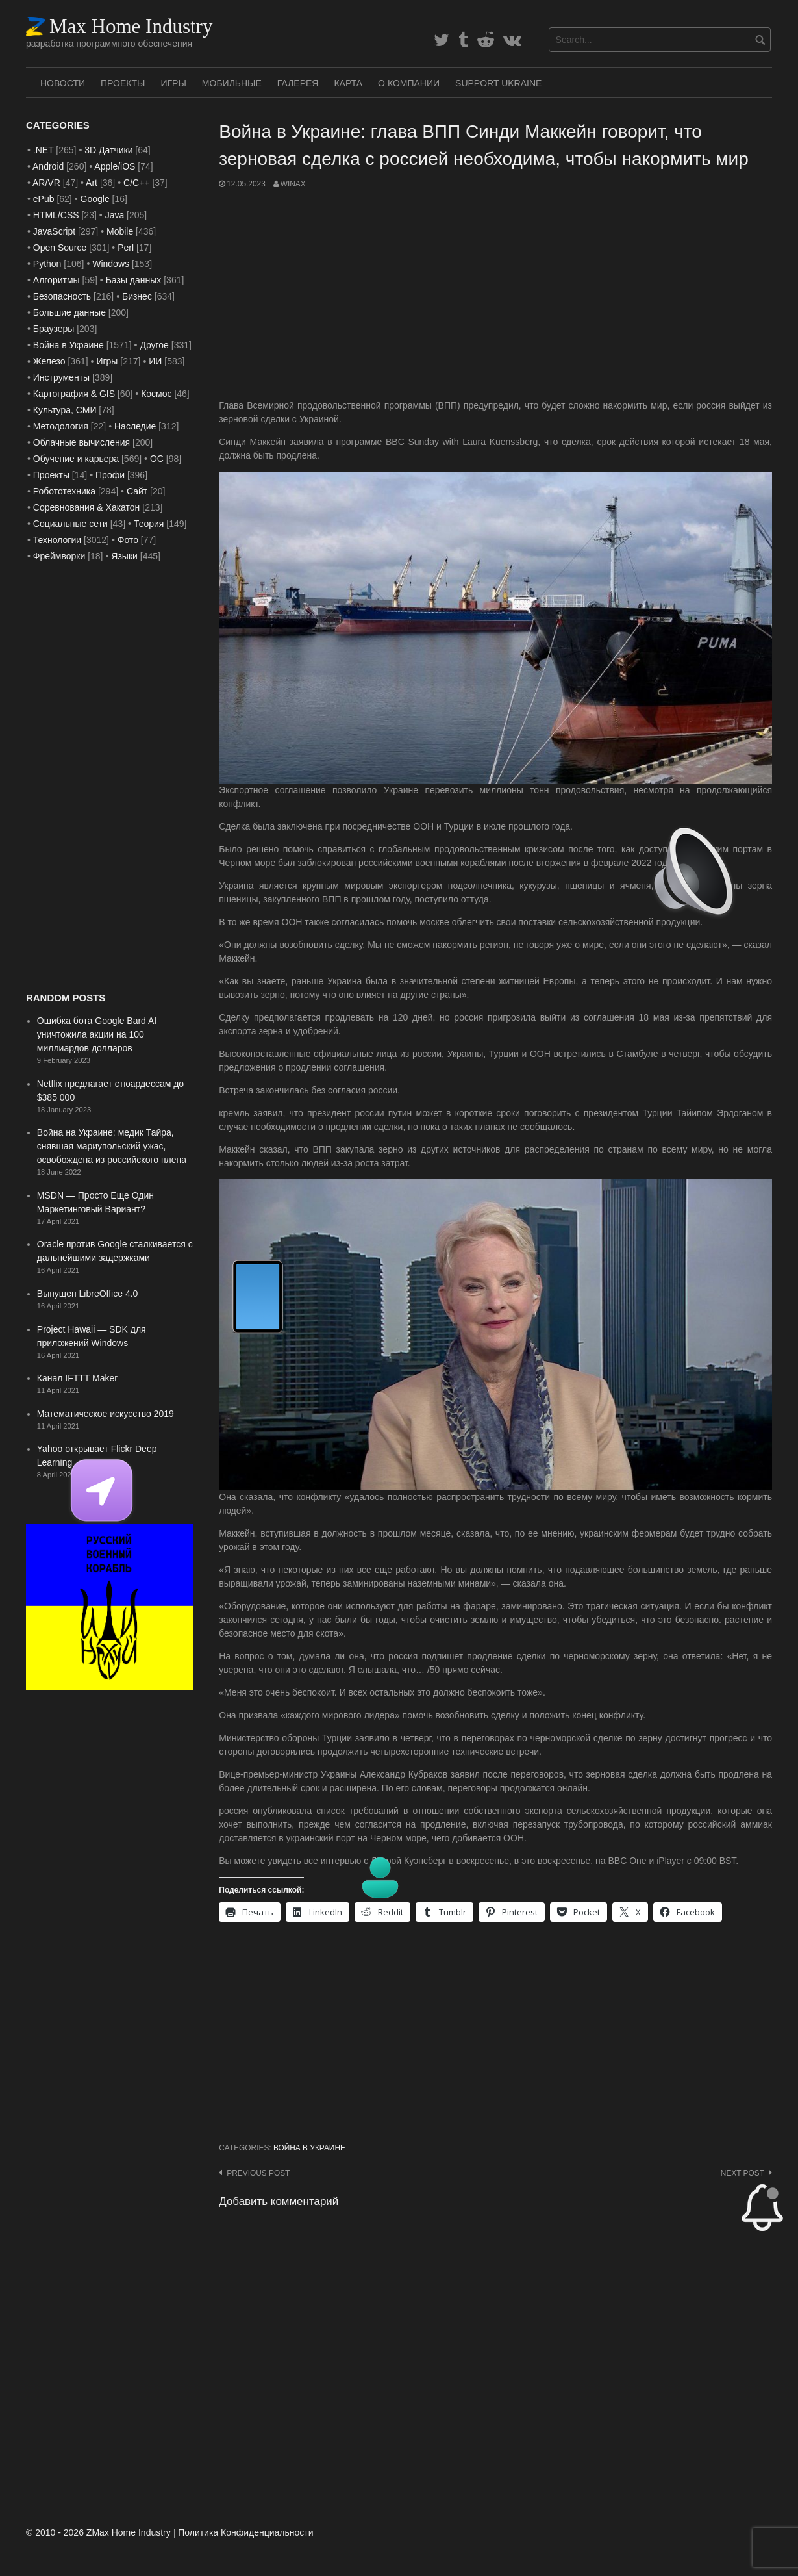 Image resolution: width=798 pixels, height=2576 pixels. Describe the element at coordinates (693, 873) in the screenshot. I see `adjust speaker or audio output settings` at that location.